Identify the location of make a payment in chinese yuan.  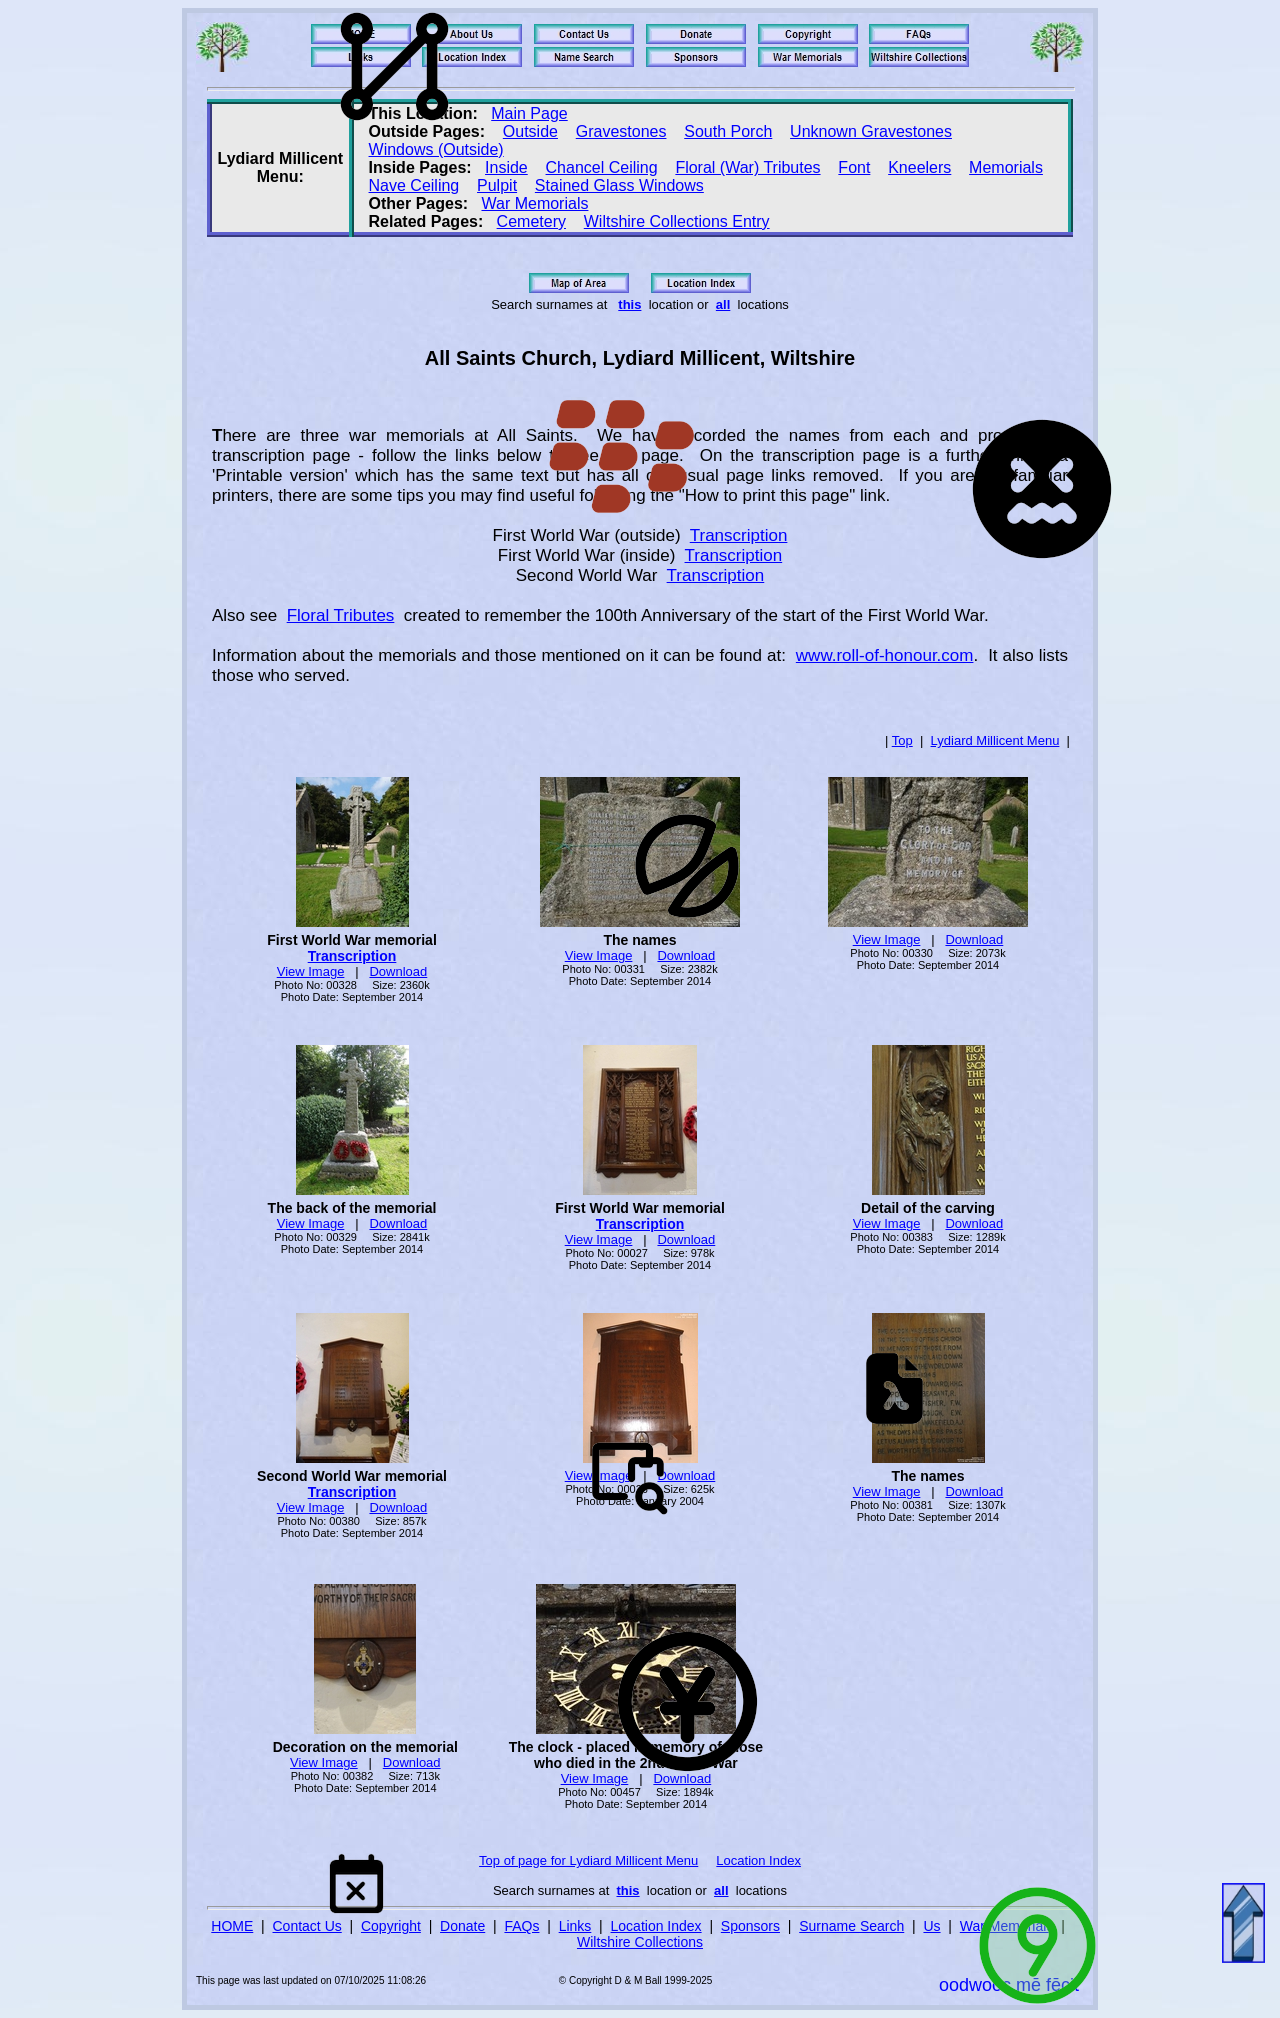
(687, 1701).